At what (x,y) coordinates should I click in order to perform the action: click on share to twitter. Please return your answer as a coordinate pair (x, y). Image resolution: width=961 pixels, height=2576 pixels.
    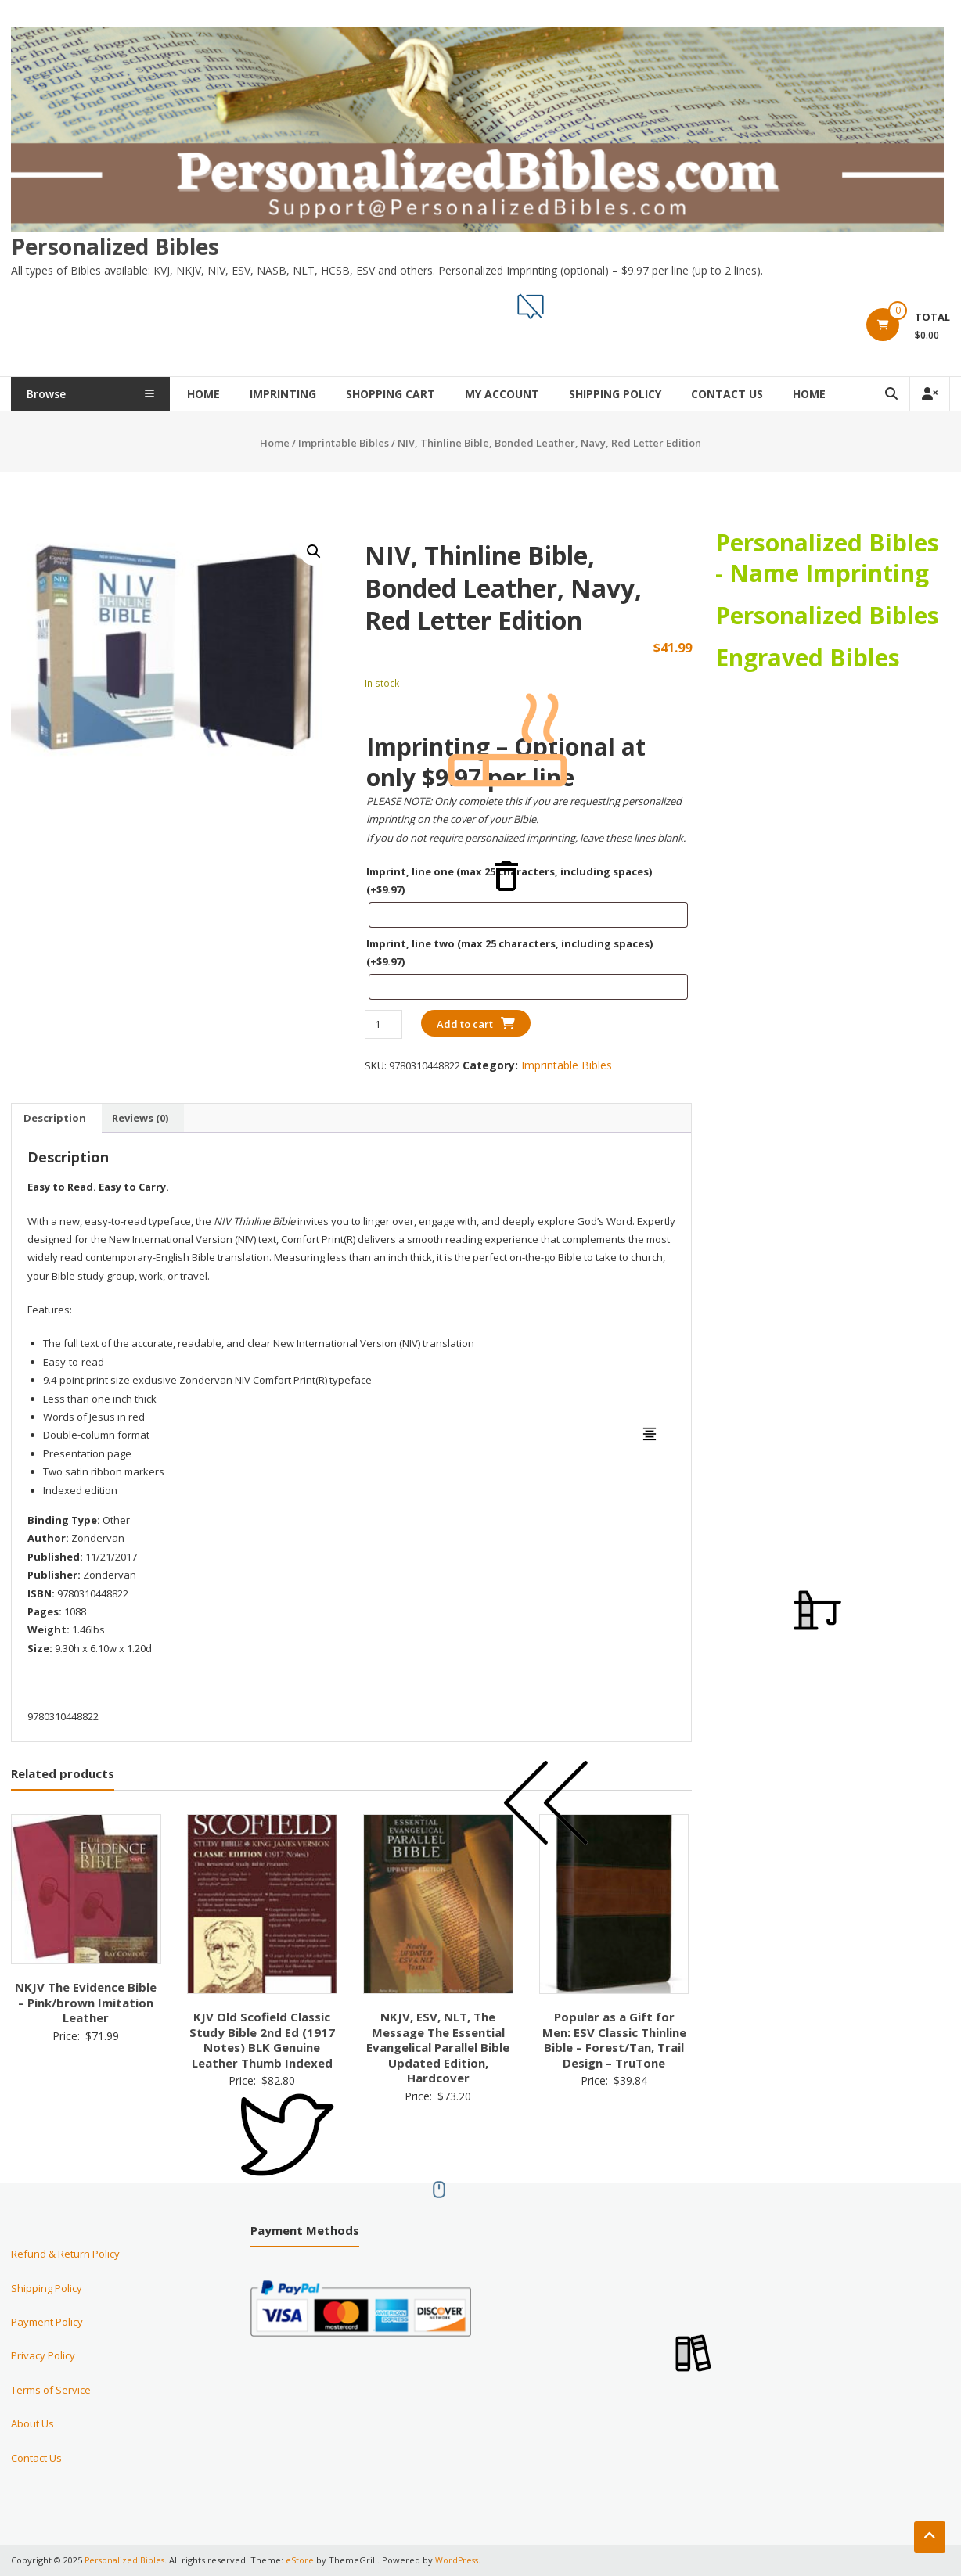
    Looking at the image, I should click on (282, 2131).